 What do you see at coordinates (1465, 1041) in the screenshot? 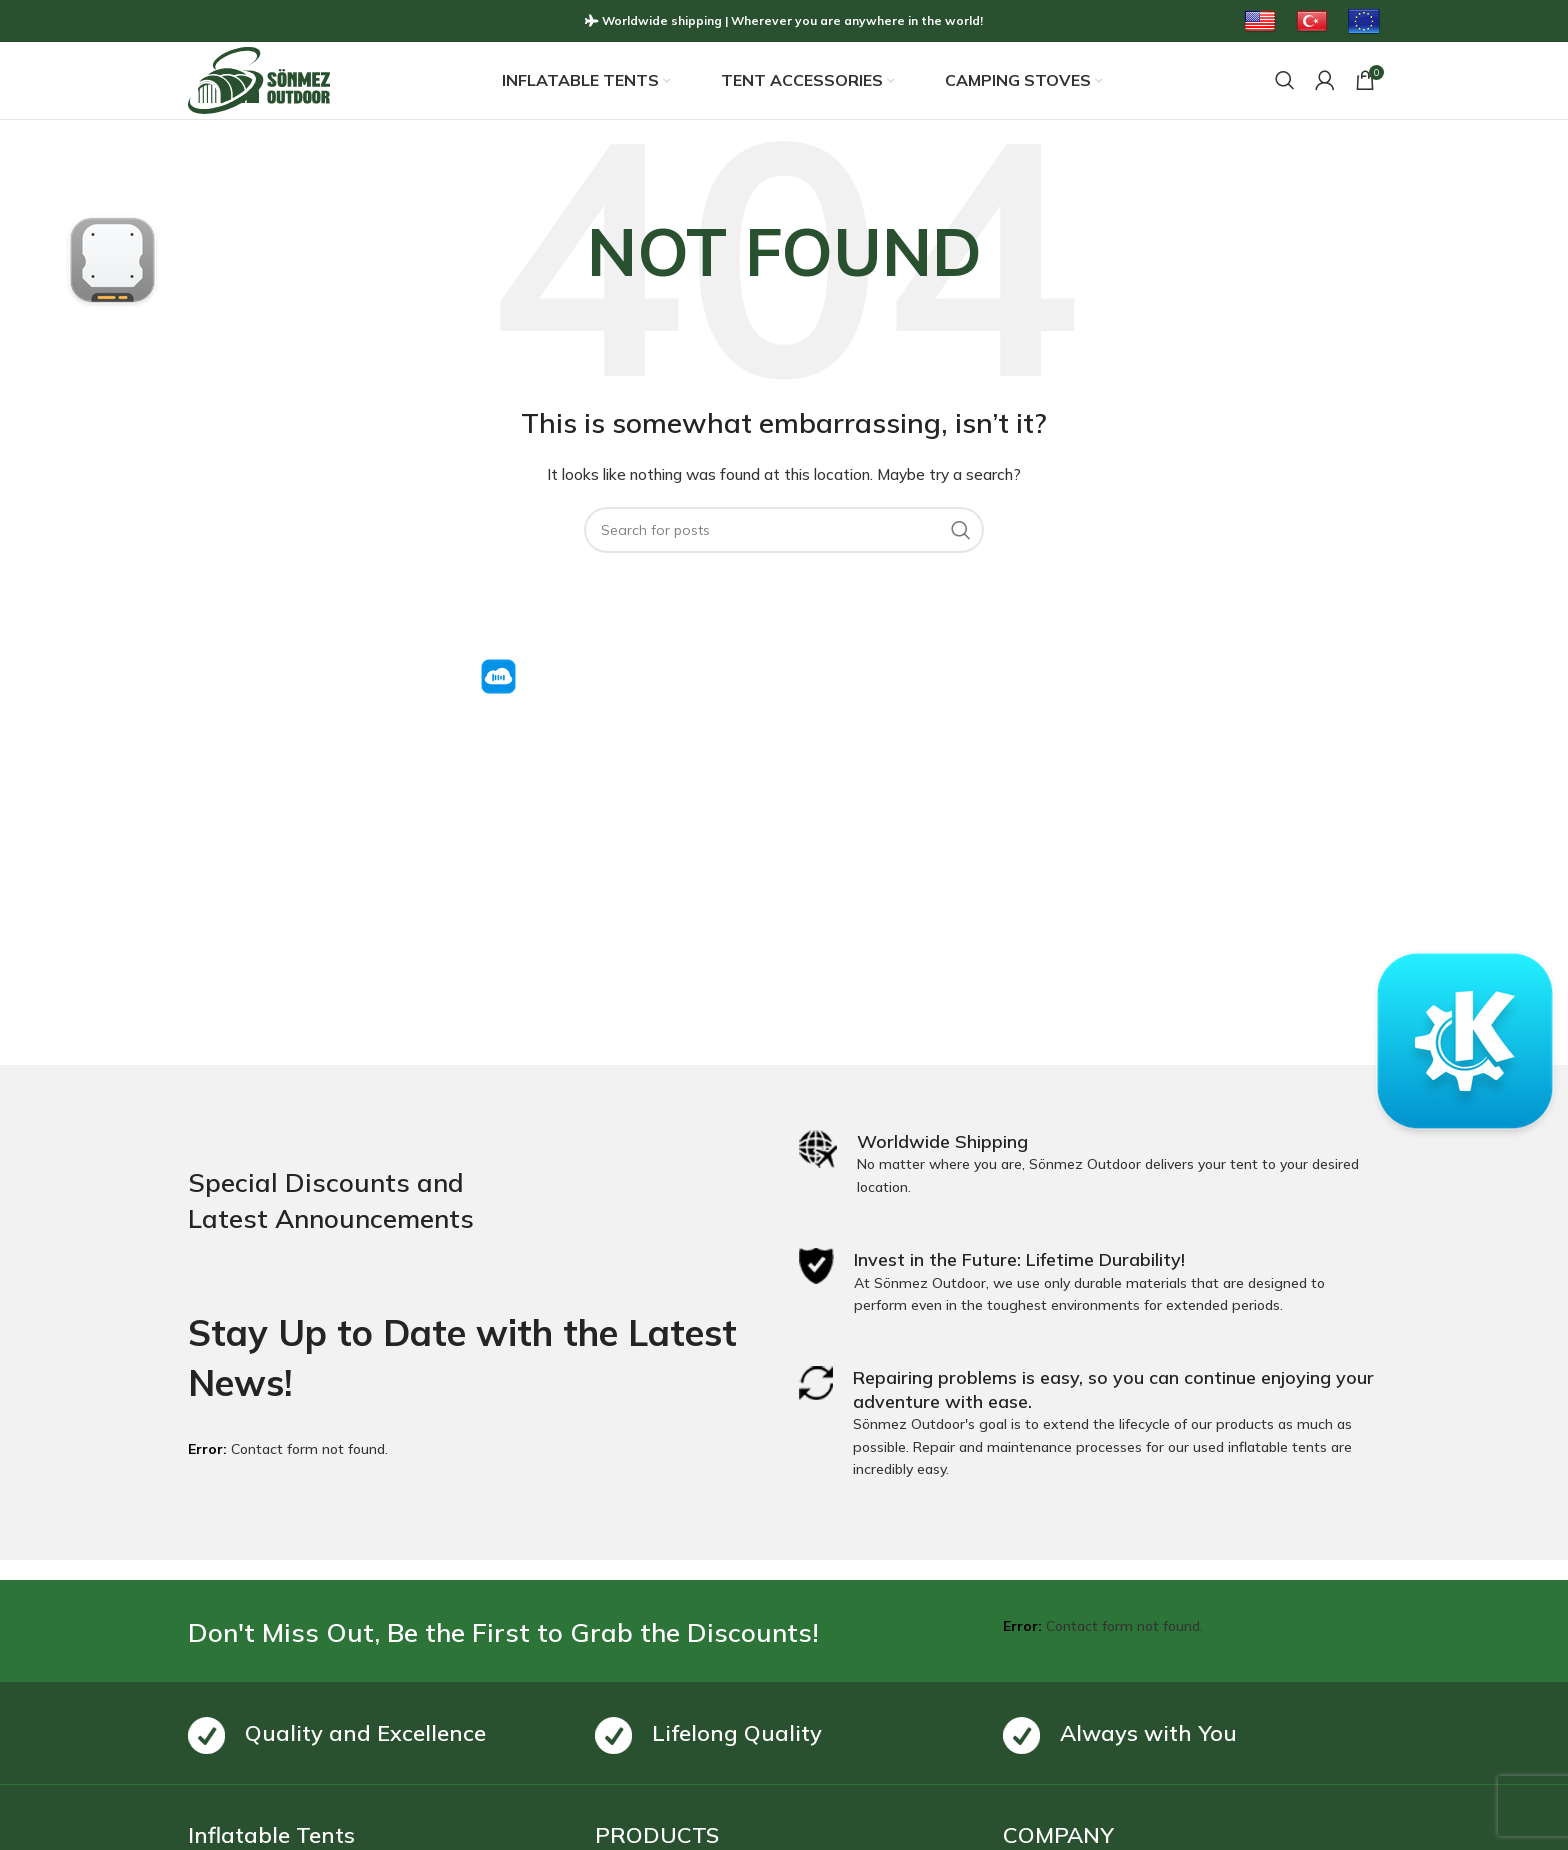
I see `launch kde desktop environment settings` at bounding box center [1465, 1041].